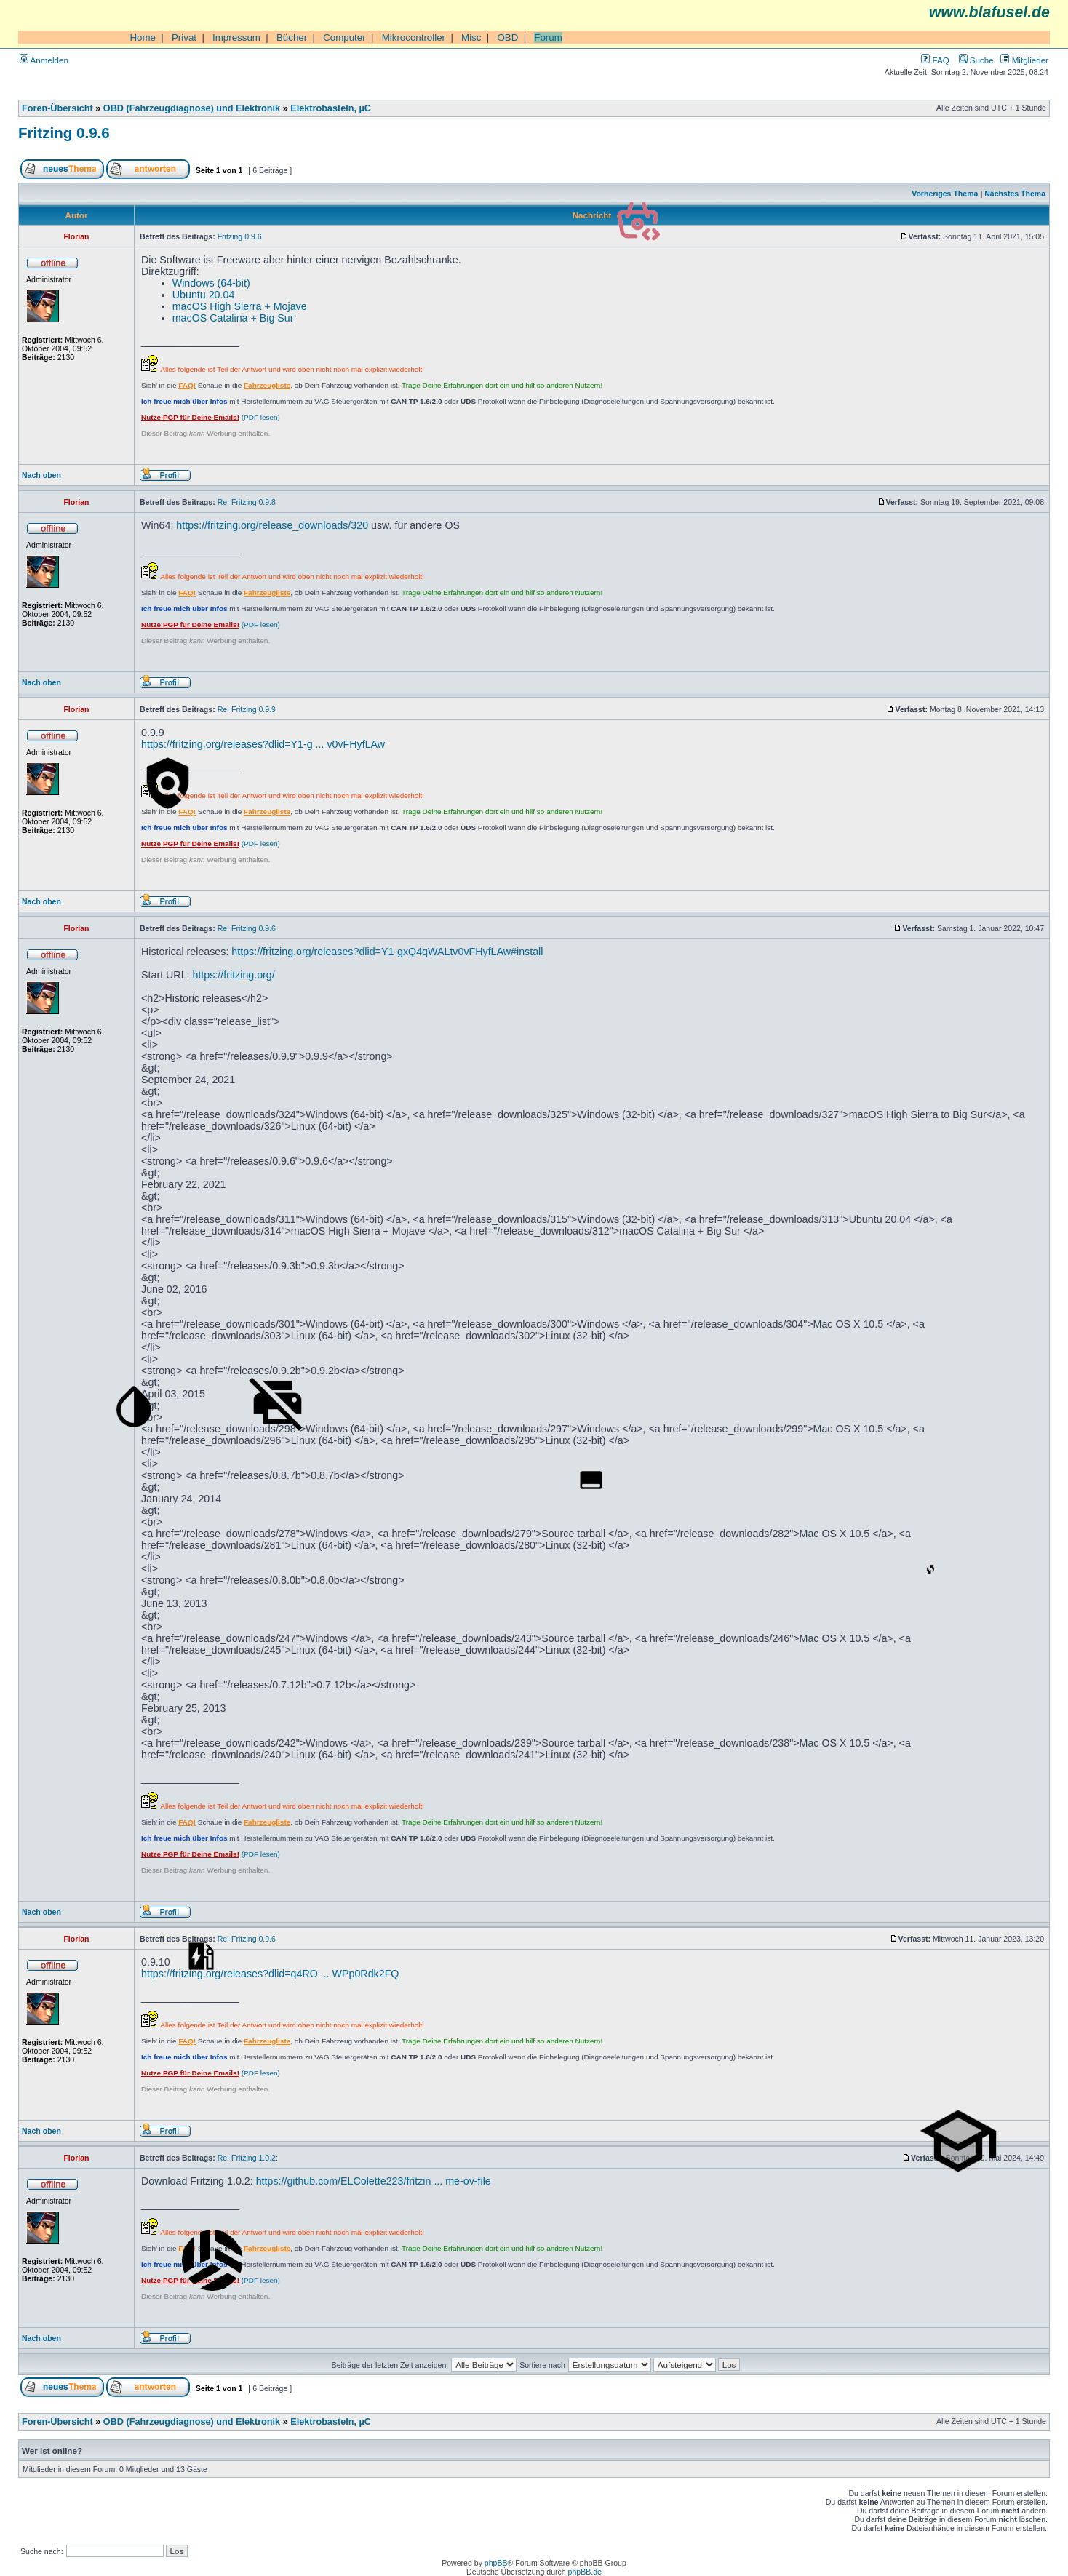  What do you see at coordinates (637, 220) in the screenshot?
I see `access shopping cart API or developer settings` at bounding box center [637, 220].